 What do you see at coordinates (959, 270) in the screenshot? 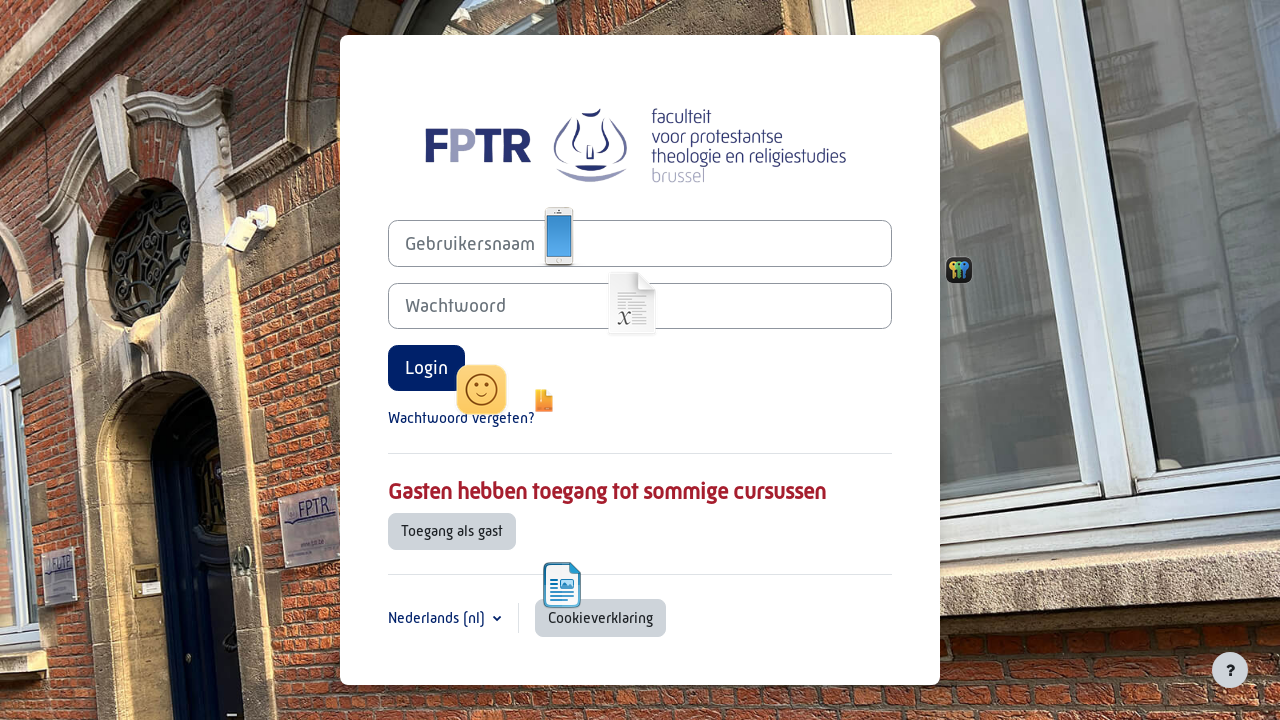
I see `open password manager app` at bounding box center [959, 270].